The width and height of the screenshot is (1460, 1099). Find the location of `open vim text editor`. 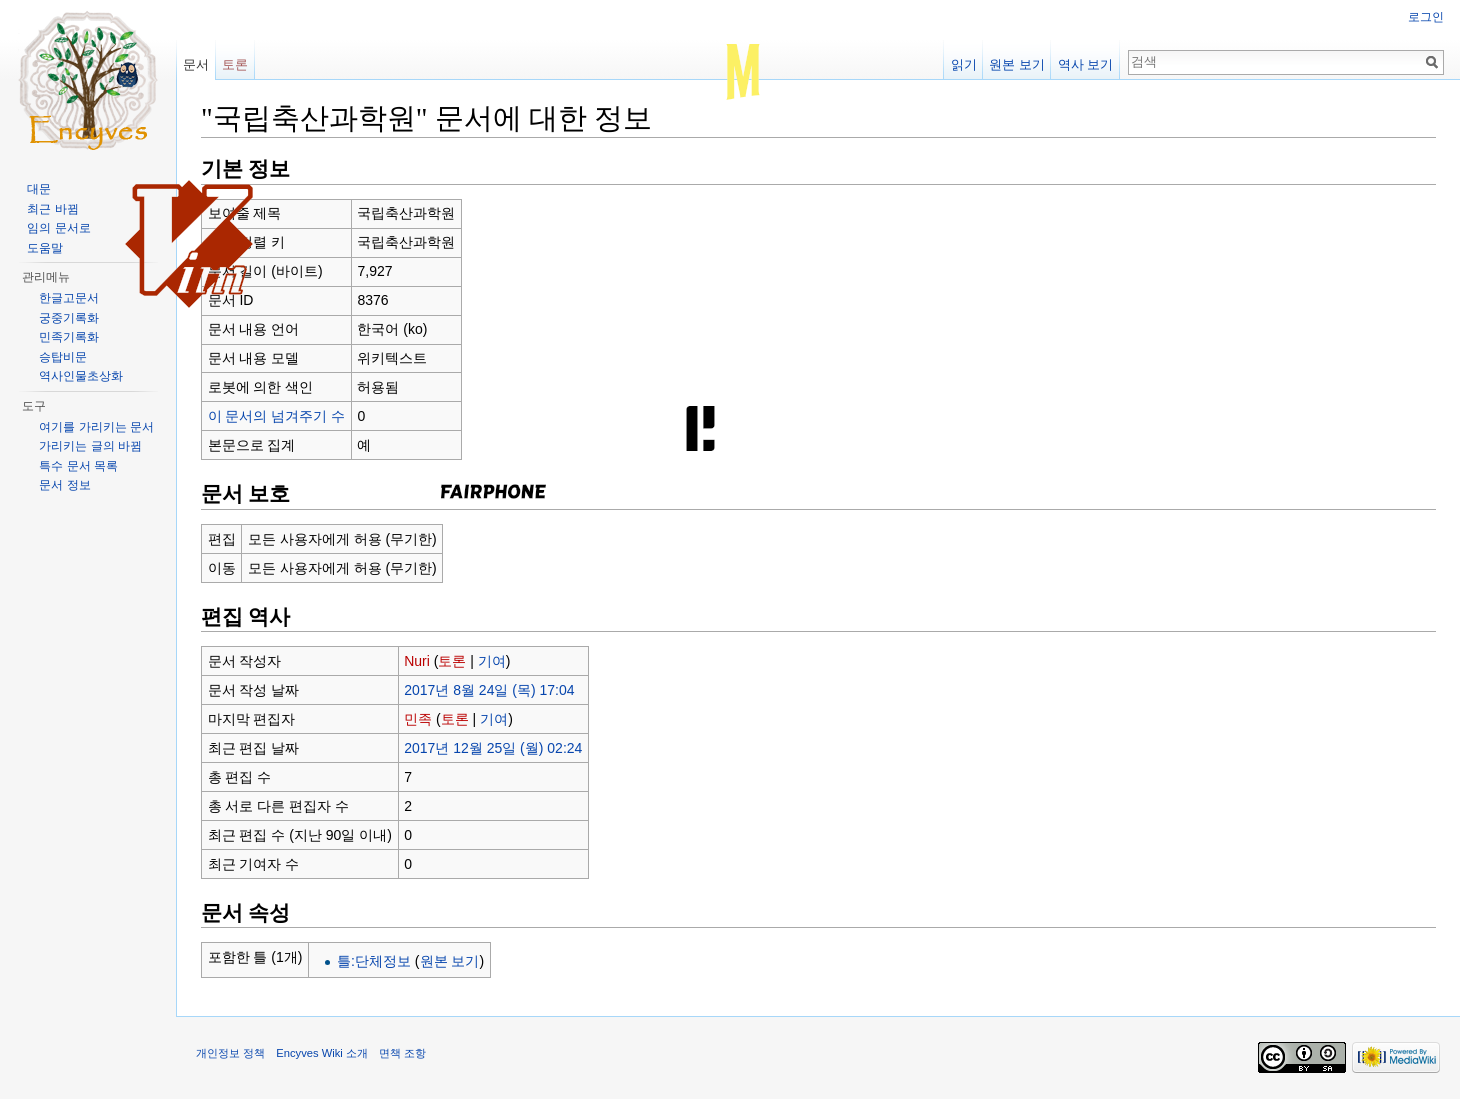

open vim text editor is located at coordinates (189, 244).